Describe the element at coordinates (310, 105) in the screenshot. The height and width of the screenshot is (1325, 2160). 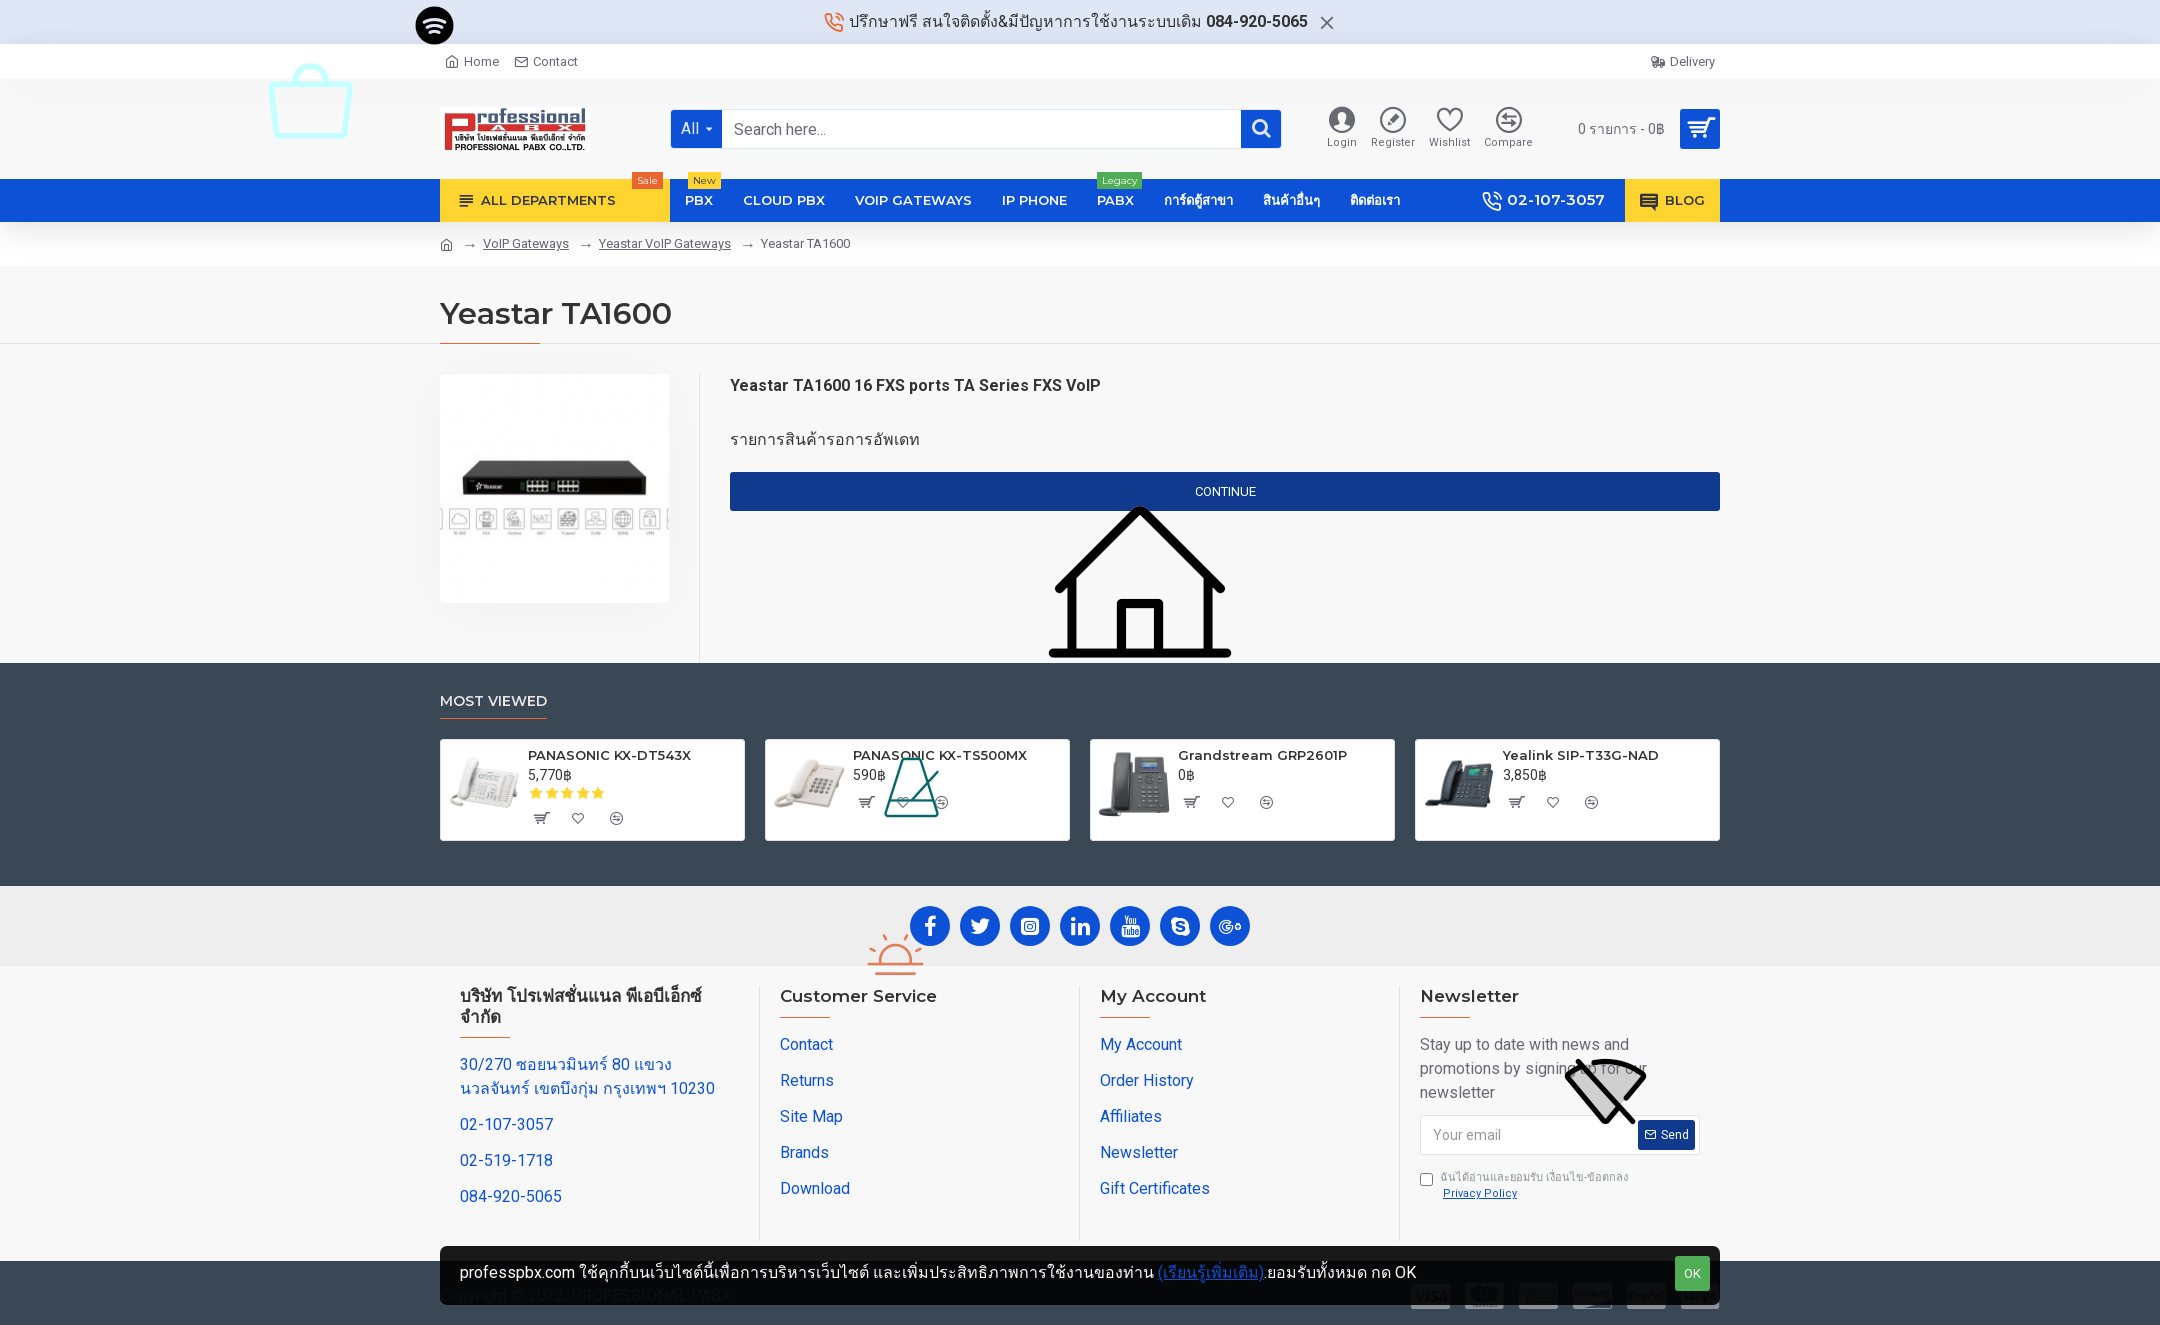
I see `view your shopping bag` at that location.